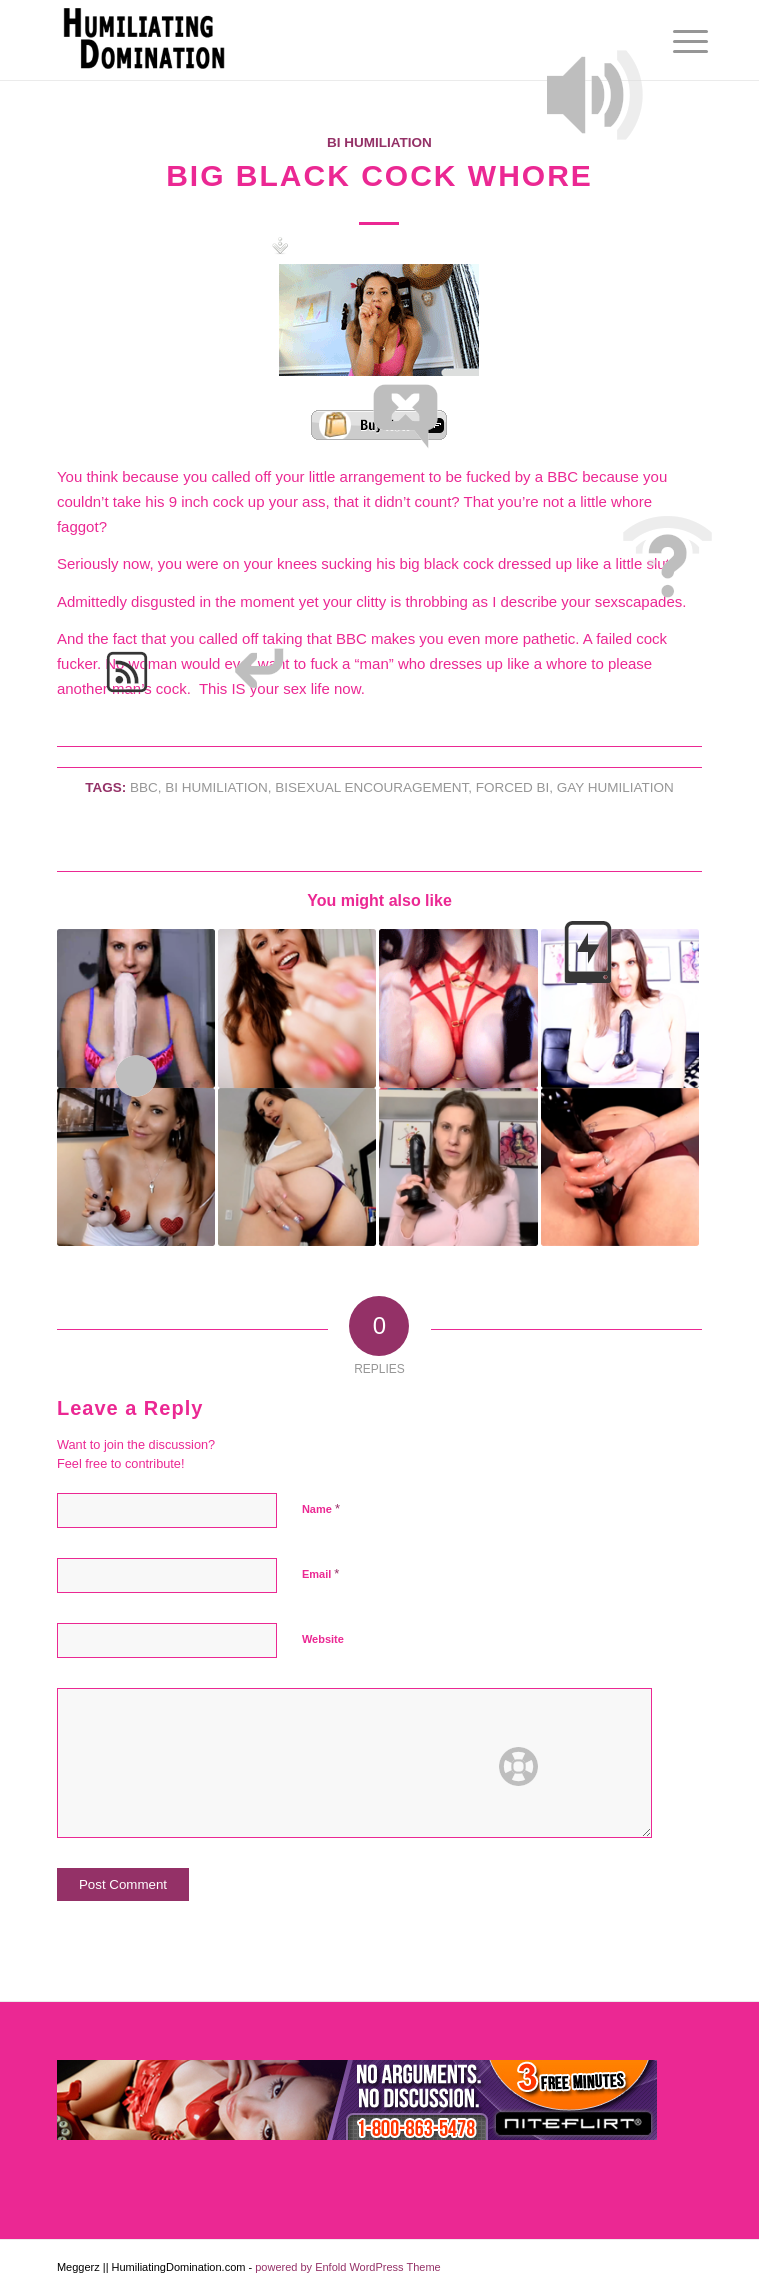 The width and height of the screenshot is (759, 2295). Describe the element at coordinates (598, 95) in the screenshot. I see `indicates medium volume level` at that location.